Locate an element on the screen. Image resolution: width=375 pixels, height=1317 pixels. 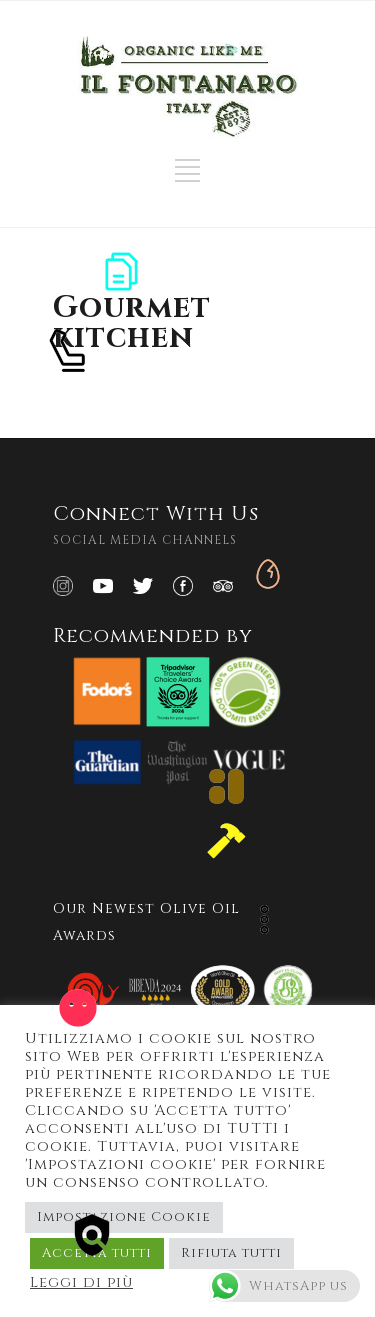
view all files is located at coordinates (121, 271).